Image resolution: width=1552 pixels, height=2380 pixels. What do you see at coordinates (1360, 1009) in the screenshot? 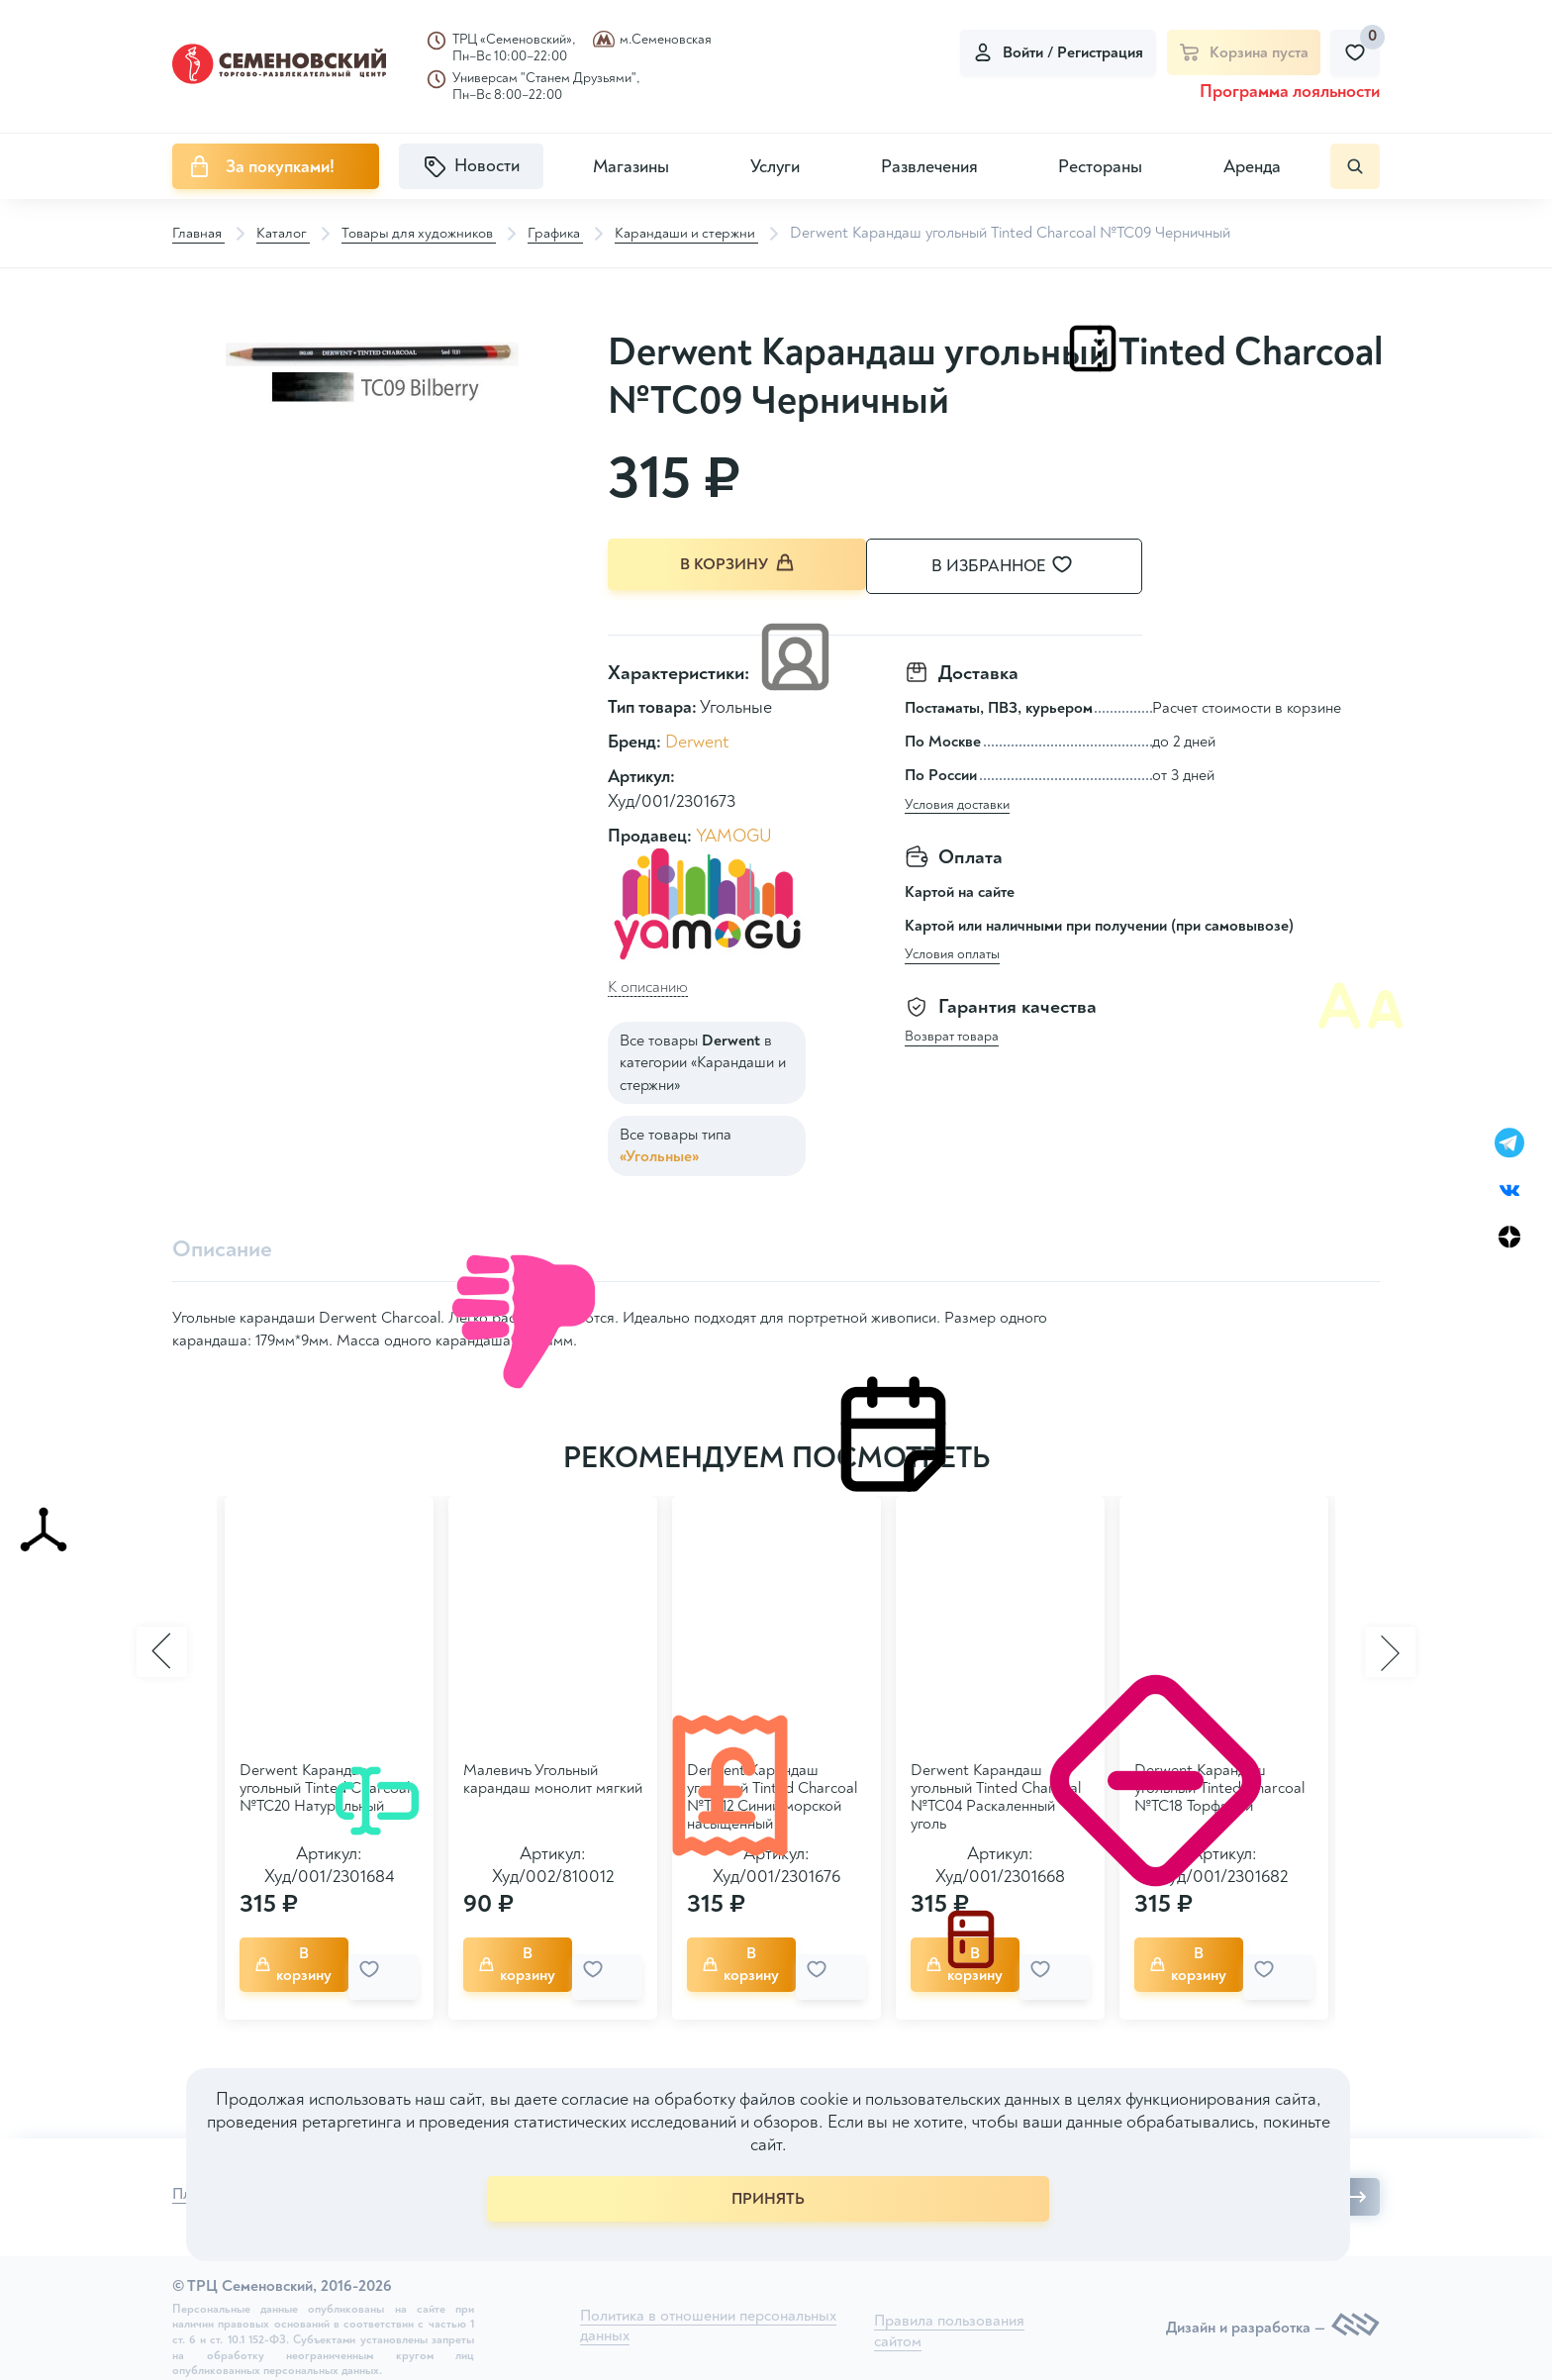
I see `adjust text size settings` at bounding box center [1360, 1009].